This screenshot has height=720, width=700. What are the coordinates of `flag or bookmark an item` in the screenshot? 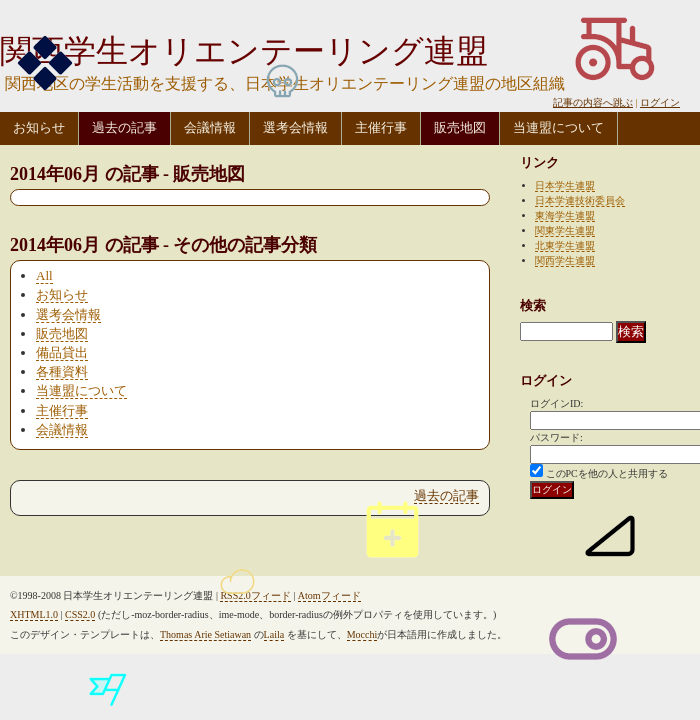 It's located at (107, 688).